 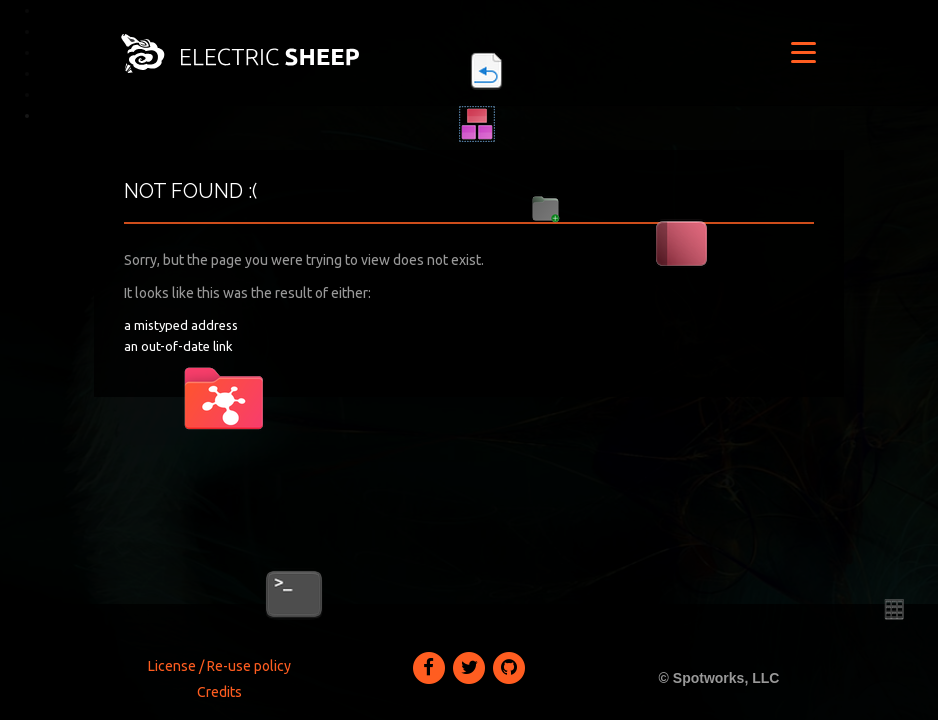 What do you see at coordinates (681, 242) in the screenshot?
I see `access your desktop folder` at bounding box center [681, 242].